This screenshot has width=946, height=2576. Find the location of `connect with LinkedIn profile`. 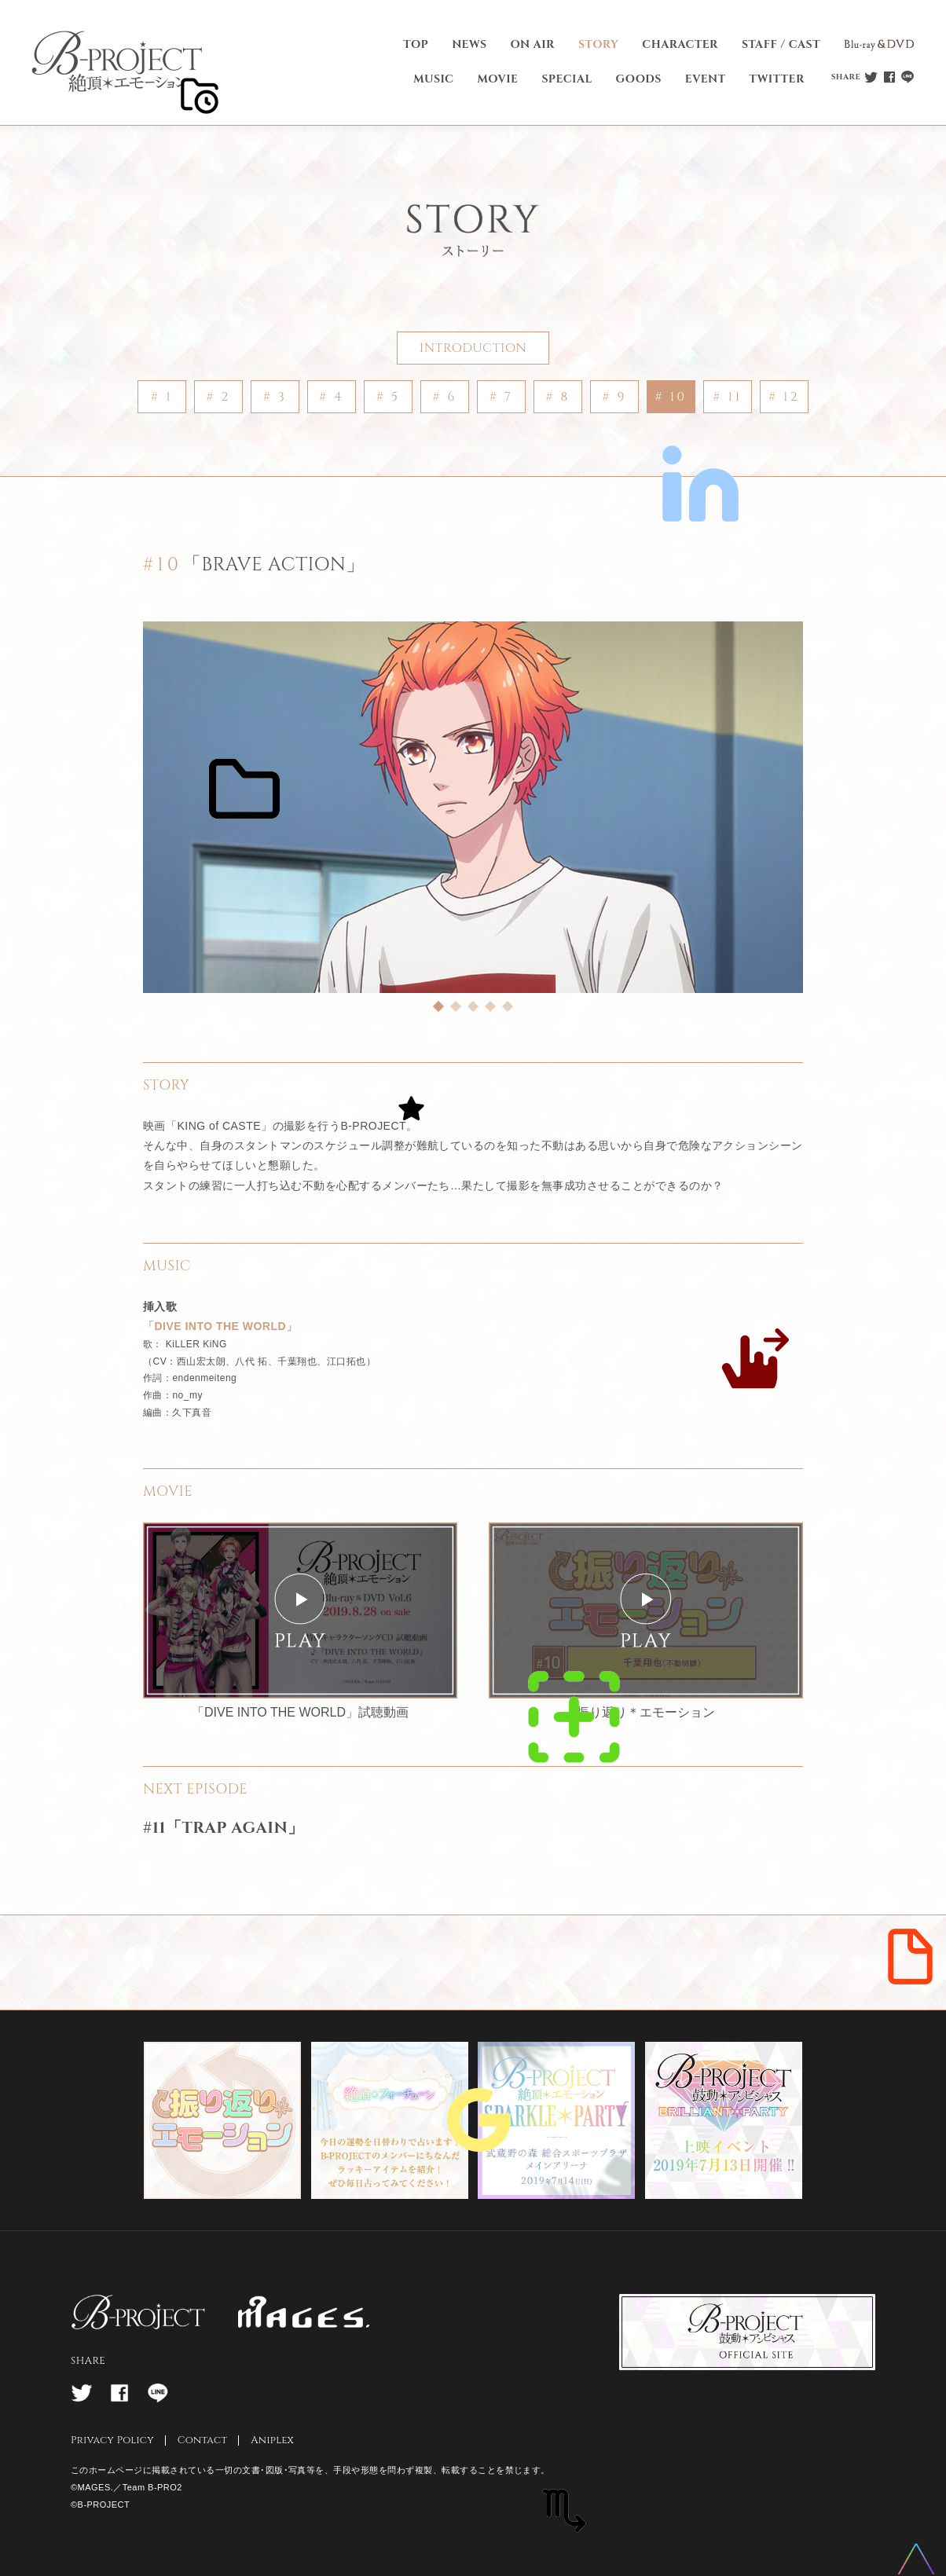

connect with LinkedIn profile is located at coordinates (700, 483).